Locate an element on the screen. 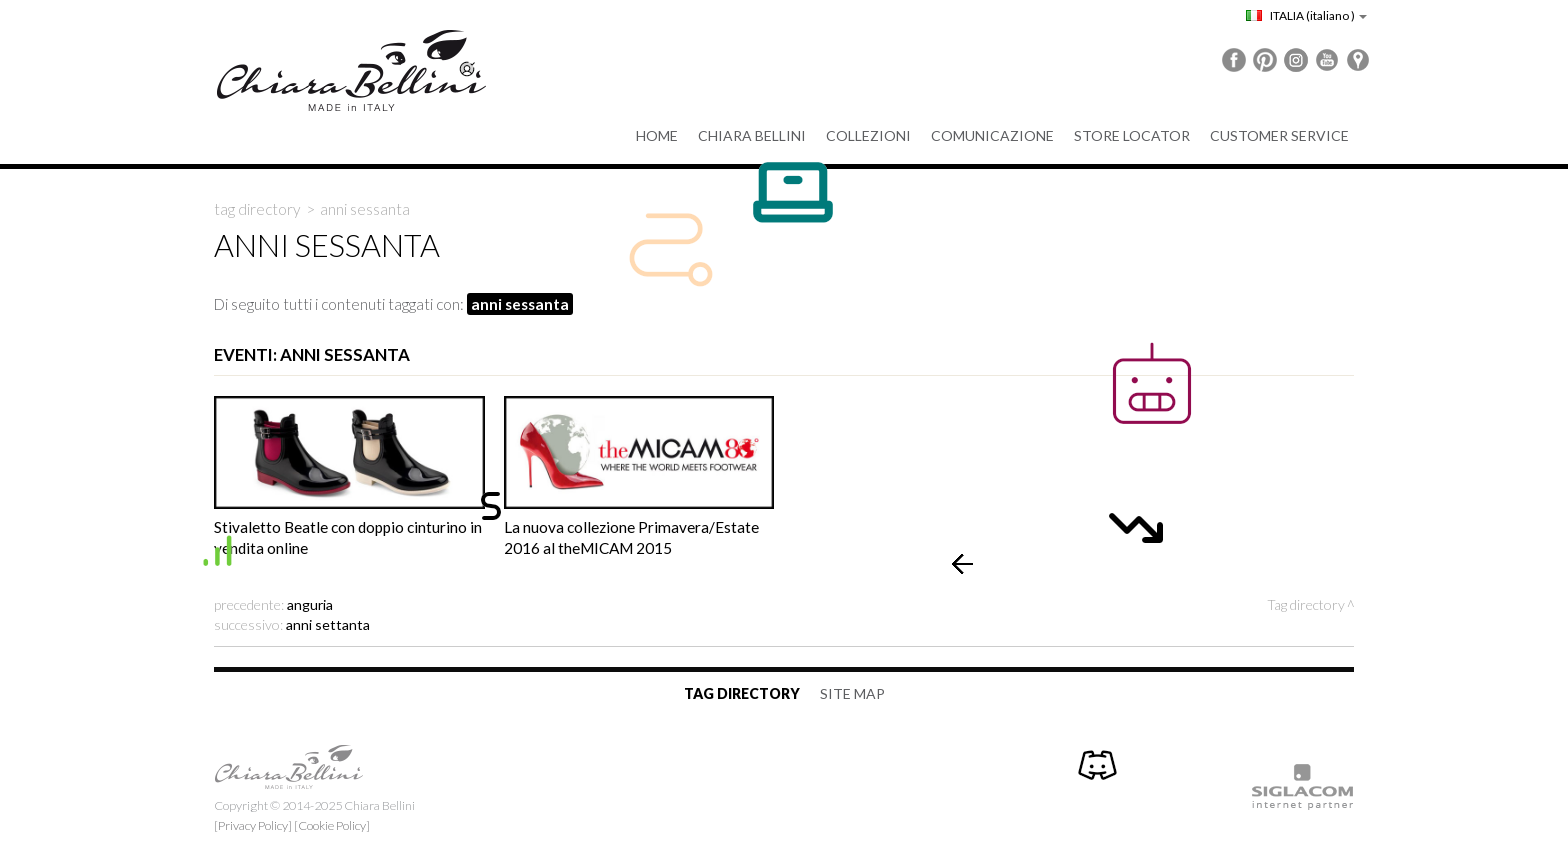 The width and height of the screenshot is (1568, 866). indicates items starting with the letter S is located at coordinates (491, 506).